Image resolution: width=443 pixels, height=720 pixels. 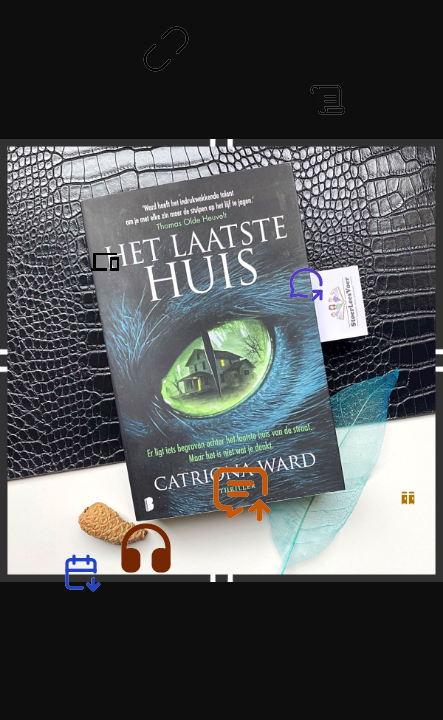 I want to click on share this conversation, so click(x=306, y=283).